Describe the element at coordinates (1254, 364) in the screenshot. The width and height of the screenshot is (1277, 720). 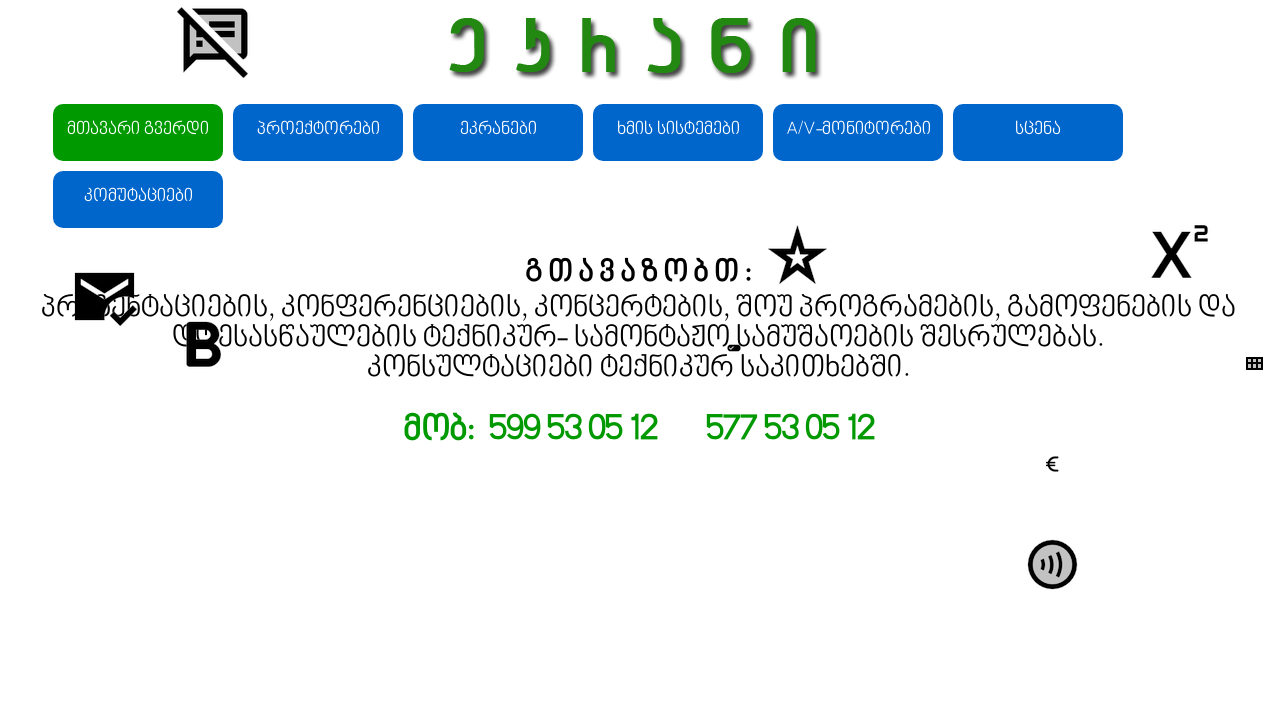
I see `switch to grid view layout` at that location.